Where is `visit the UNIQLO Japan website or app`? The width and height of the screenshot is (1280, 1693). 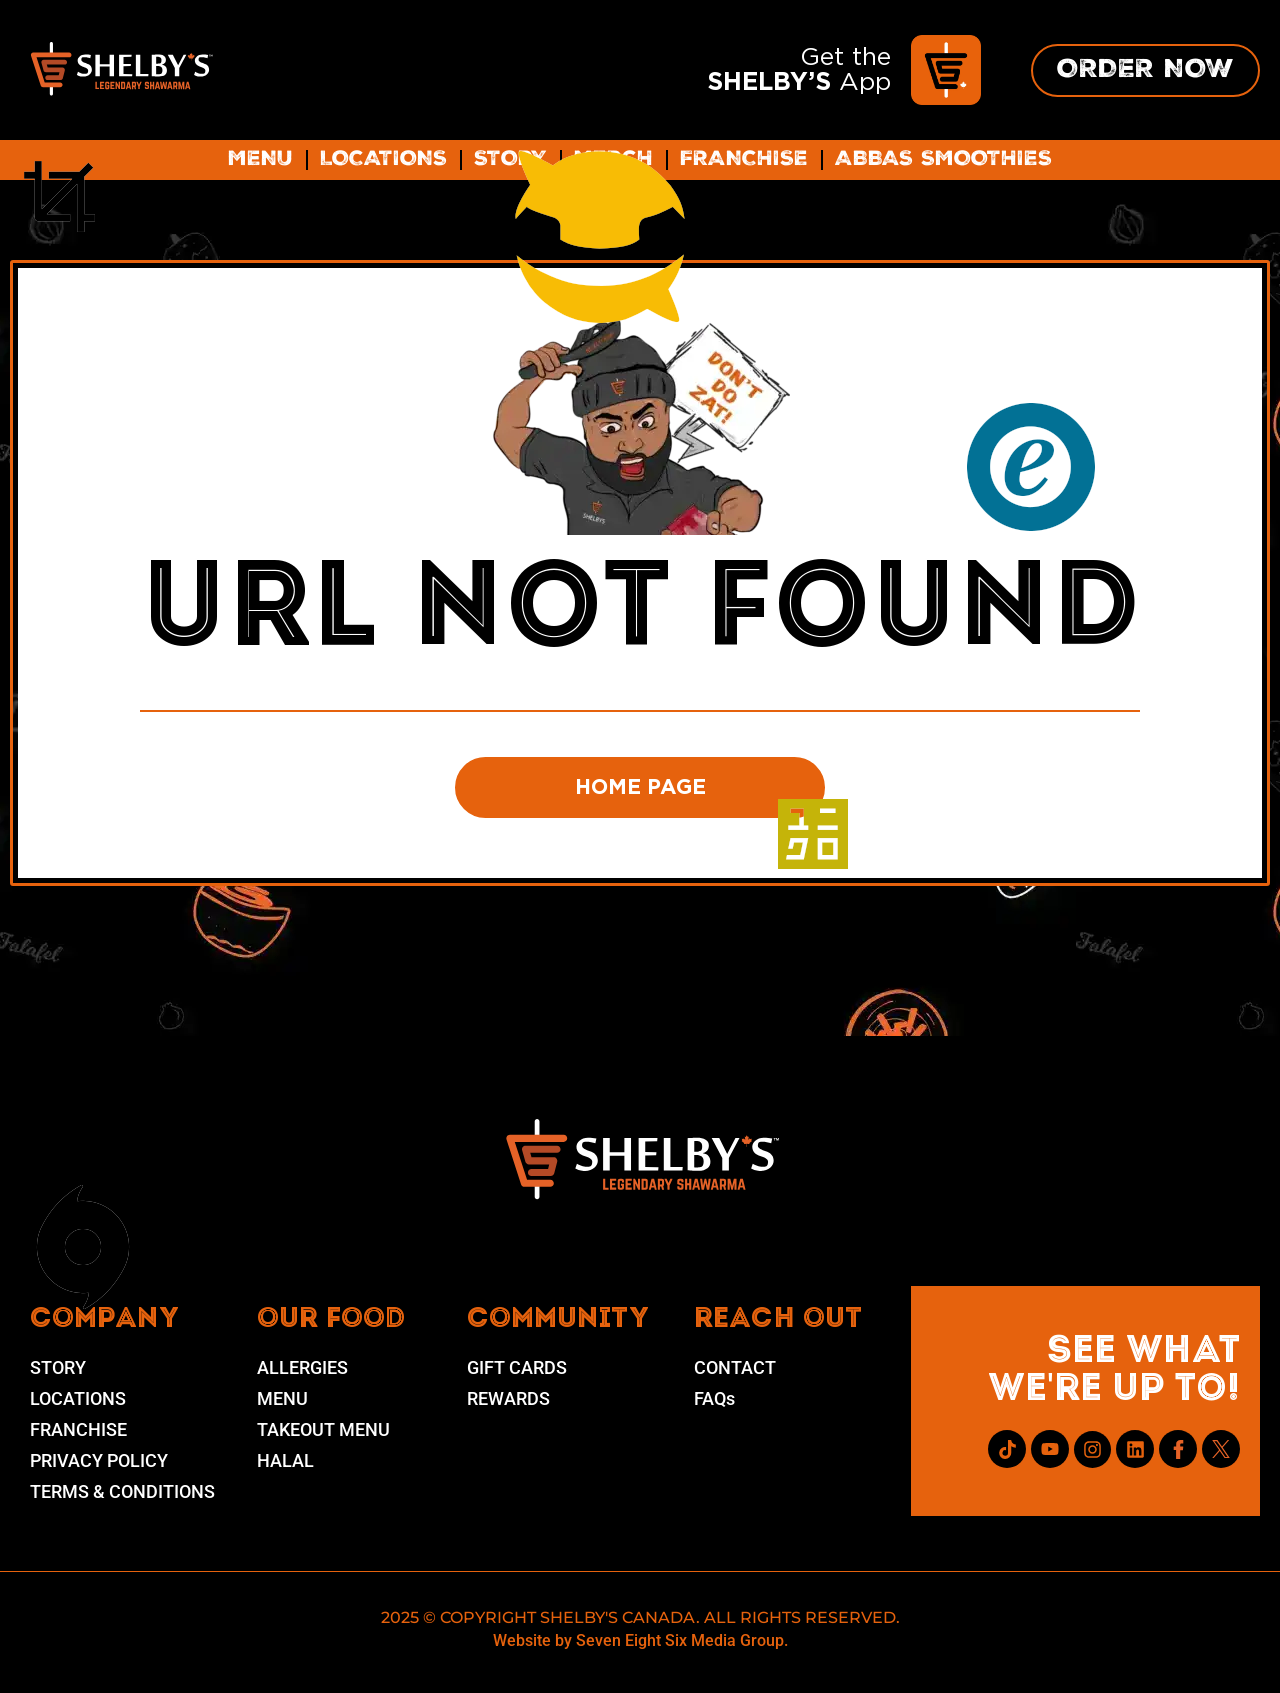
visit the UNIQLO Japan website or app is located at coordinates (813, 834).